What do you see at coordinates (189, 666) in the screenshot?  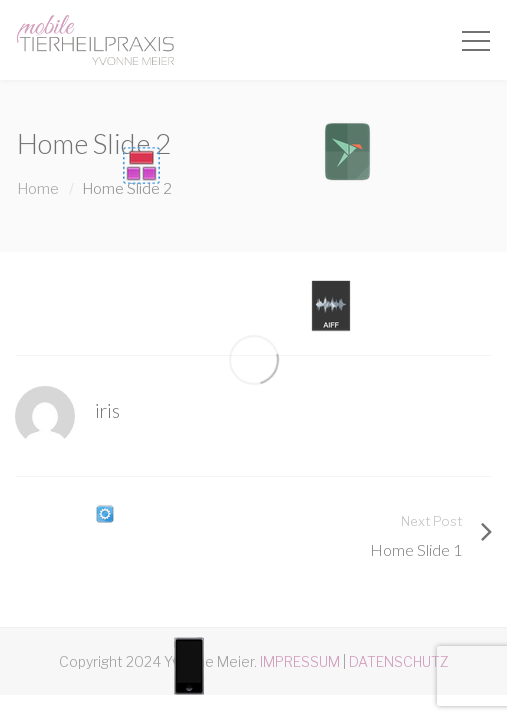 I see `iPod nano device in space gray` at bounding box center [189, 666].